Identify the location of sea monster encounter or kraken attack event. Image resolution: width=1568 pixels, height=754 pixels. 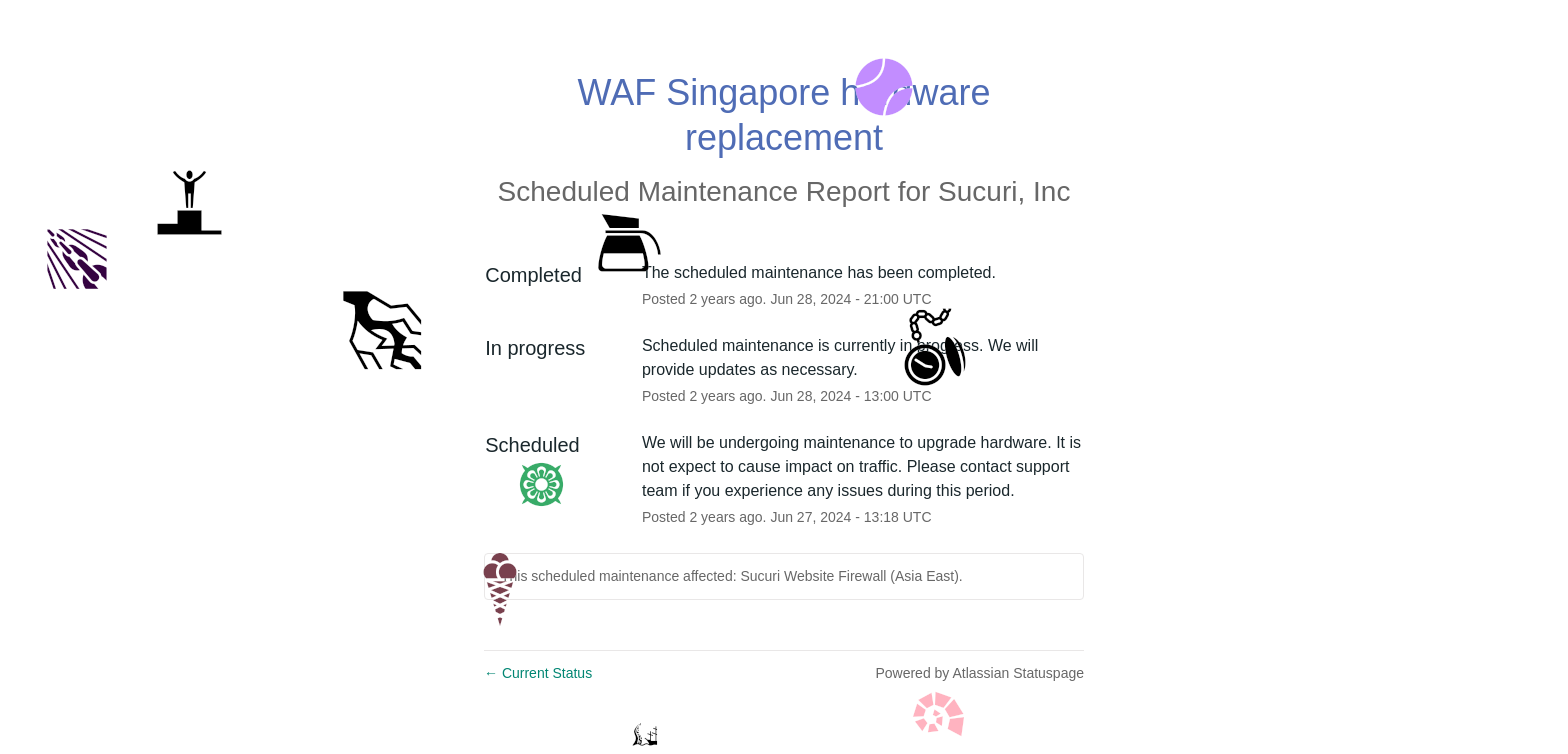
(645, 734).